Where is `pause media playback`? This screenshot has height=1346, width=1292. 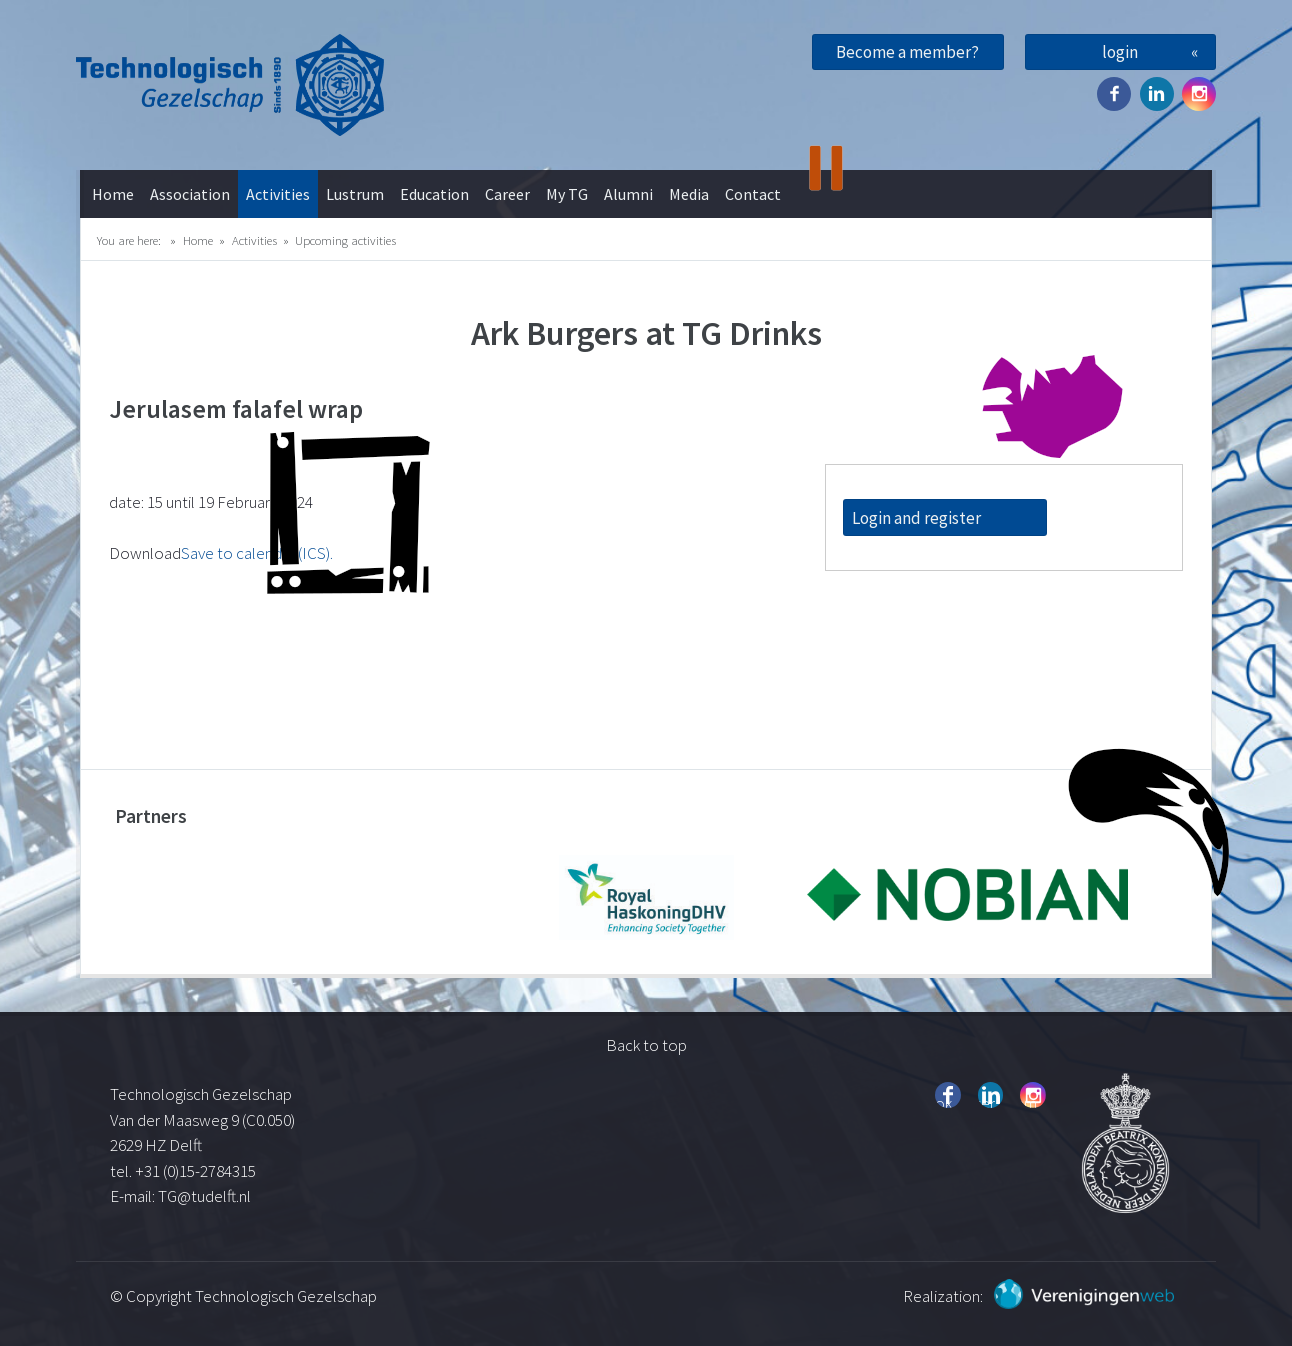
pause media playback is located at coordinates (826, 168).